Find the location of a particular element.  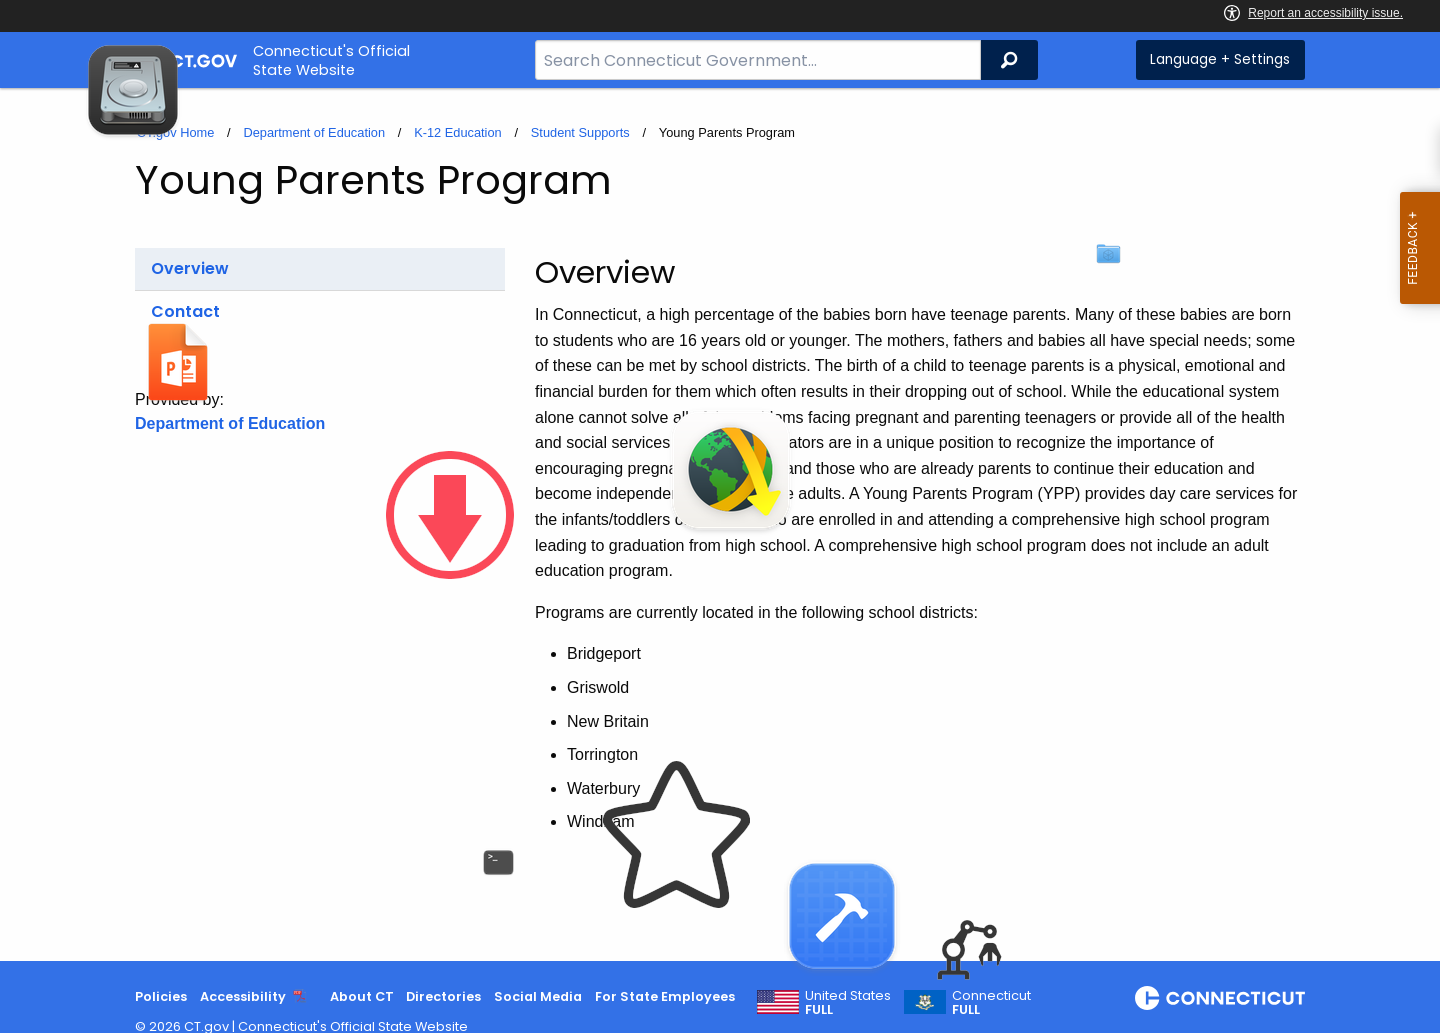

access your favorites is located at coordinates (676, 834).